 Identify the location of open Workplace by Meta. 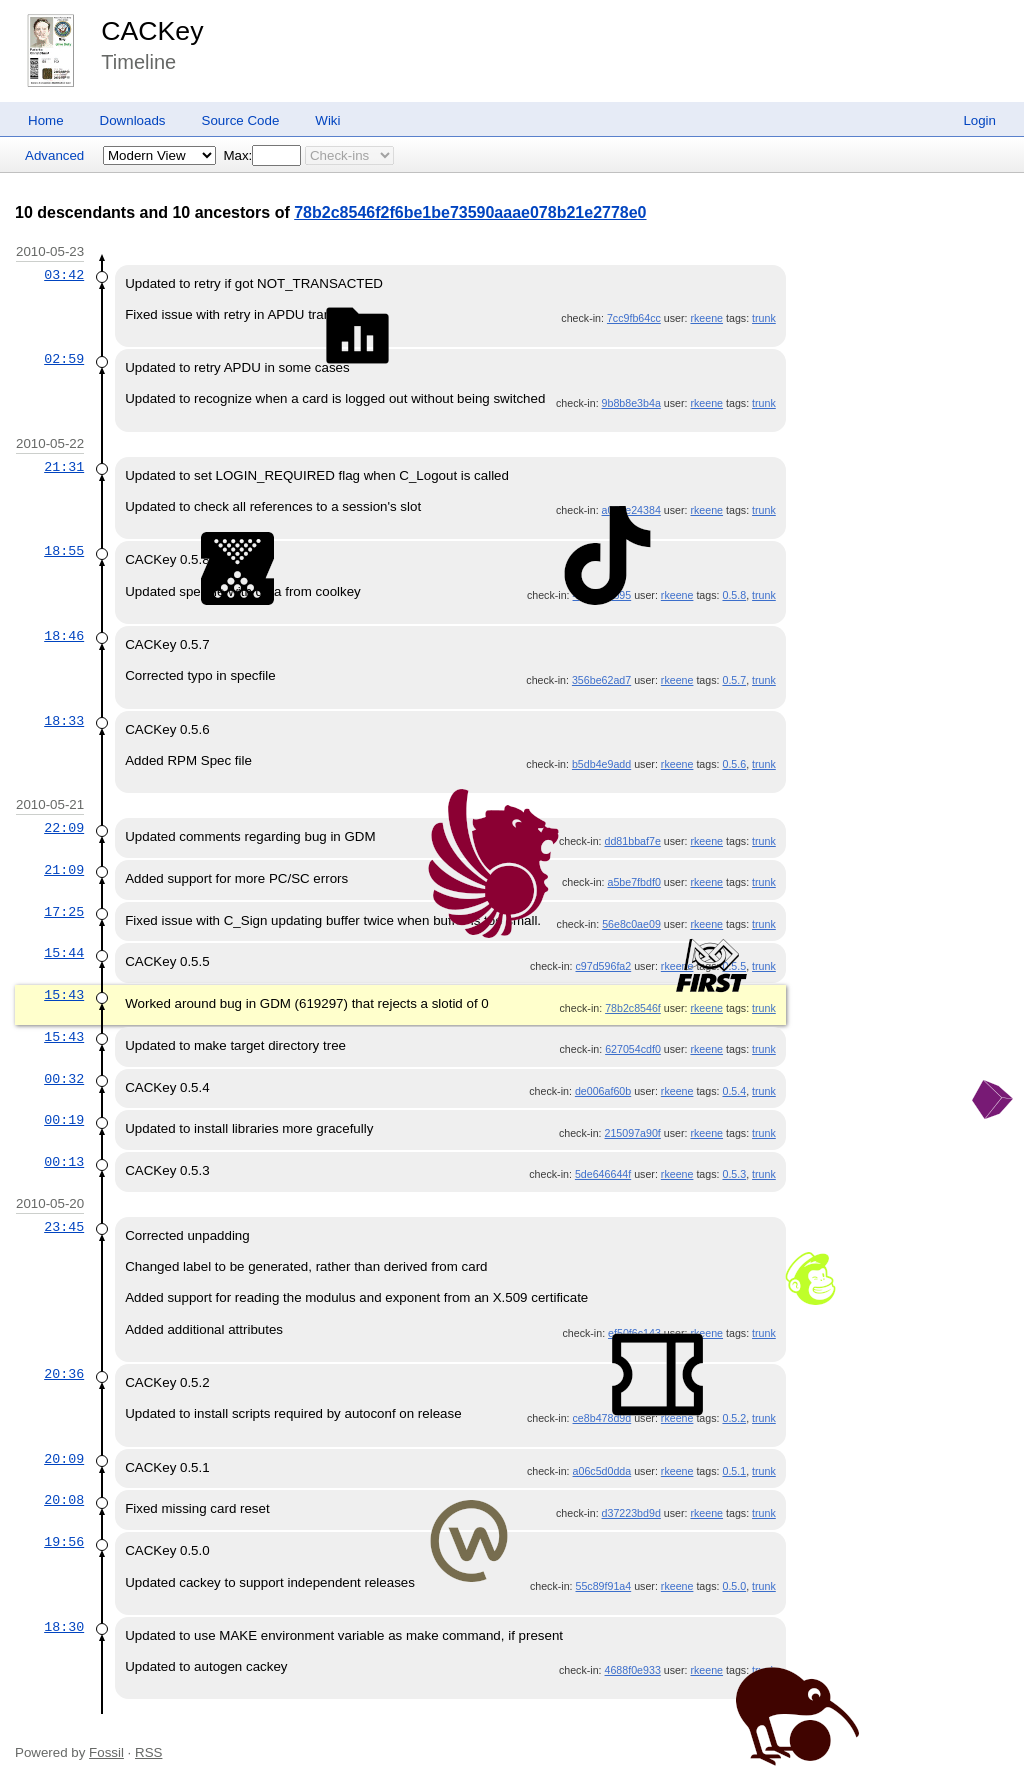
(469, 1541).